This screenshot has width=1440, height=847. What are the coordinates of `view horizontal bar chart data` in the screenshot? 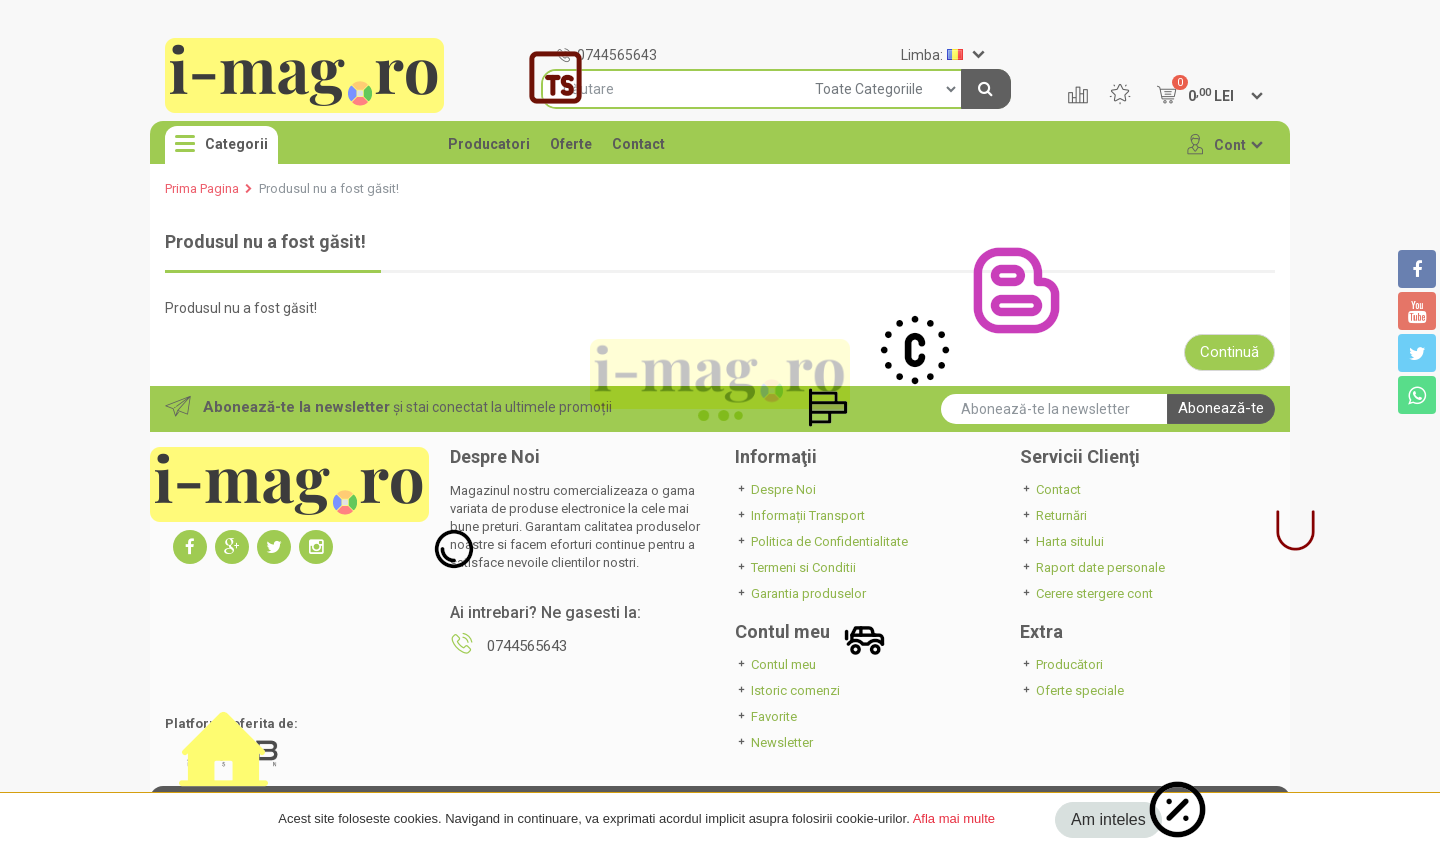 It's located at (826, 407).